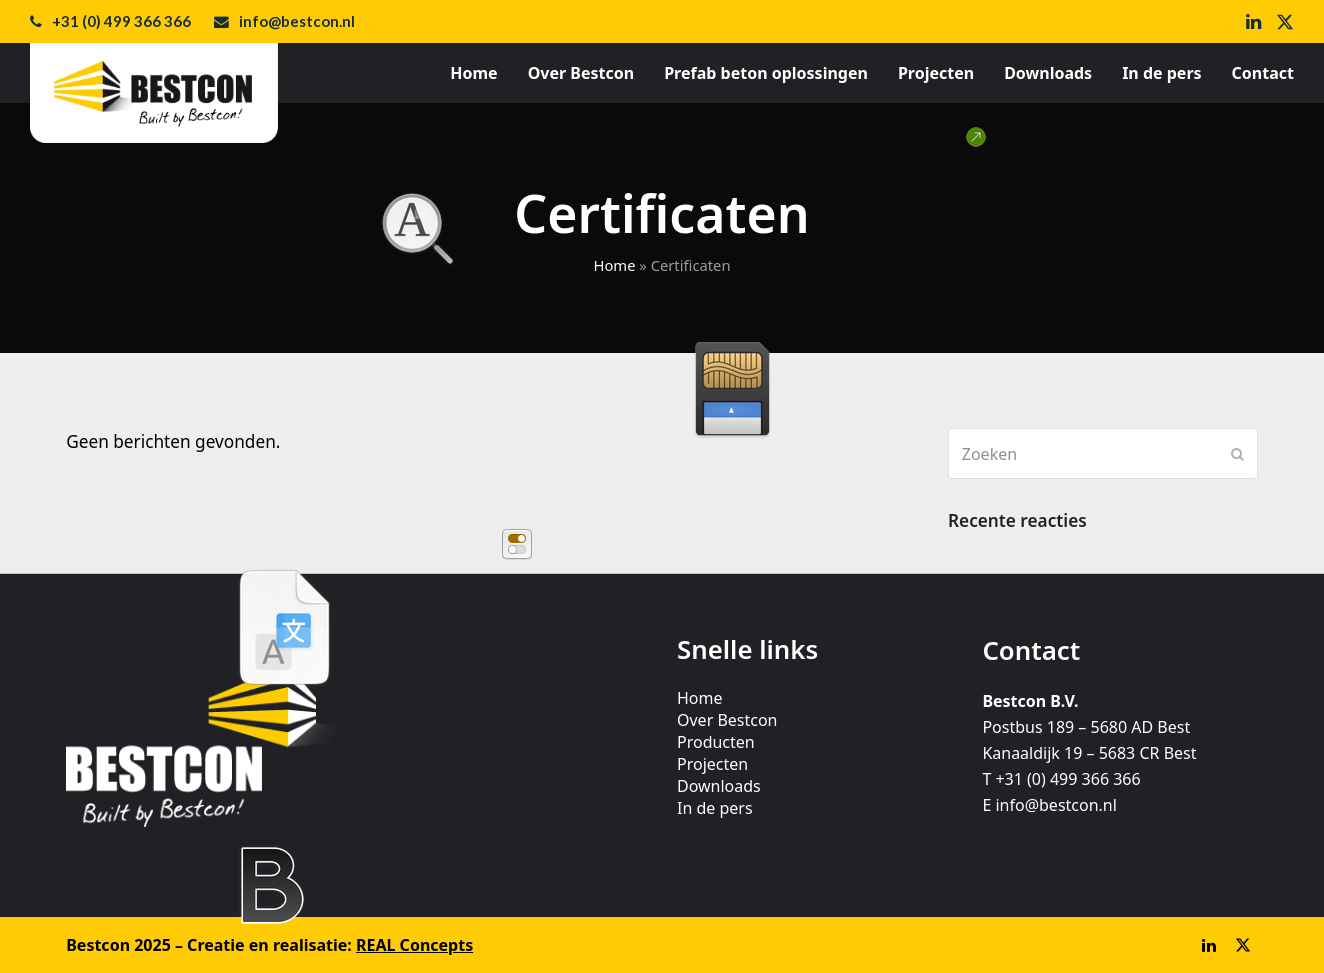 This screenshot has height=973, width=1324. What do you see at coordinates (272, 885) in the screenshot?
I see `apply bold formatting to selected text` at bounding box center [272, 885].